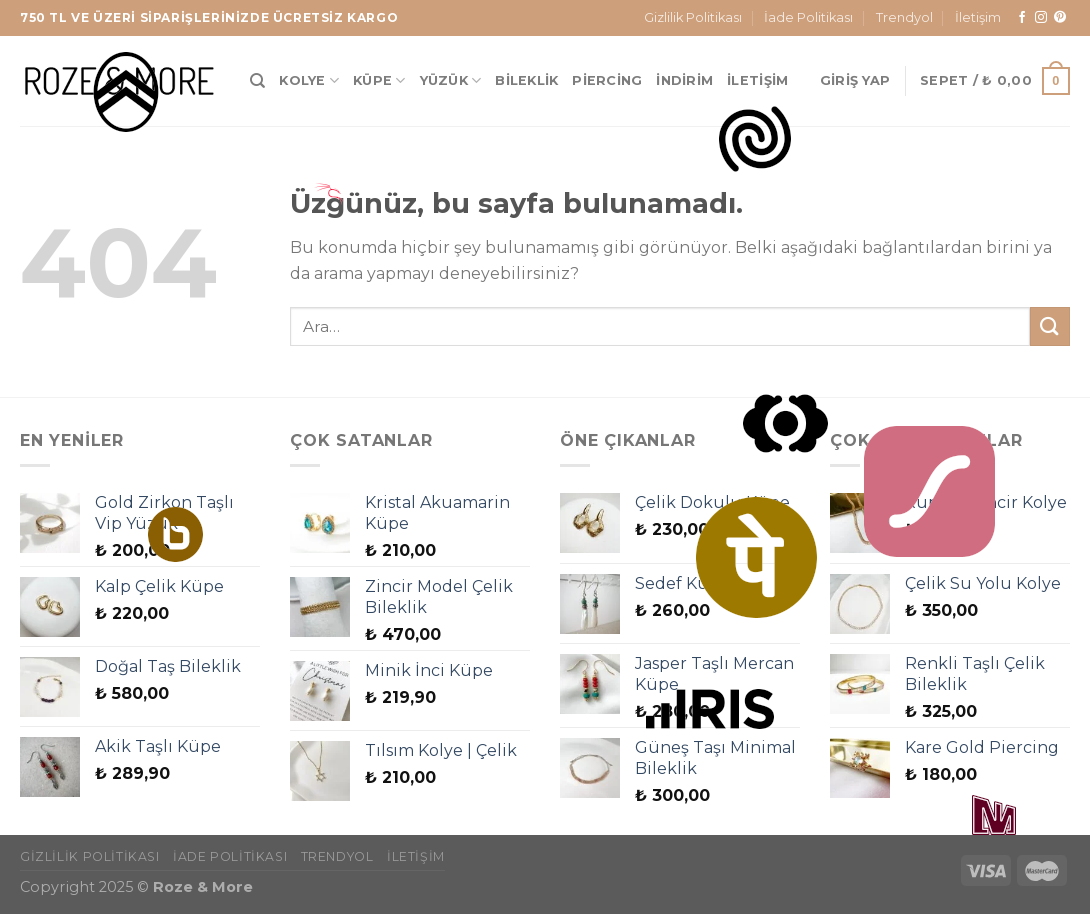  I want to click on citroën brand logo, so click(126, 92).